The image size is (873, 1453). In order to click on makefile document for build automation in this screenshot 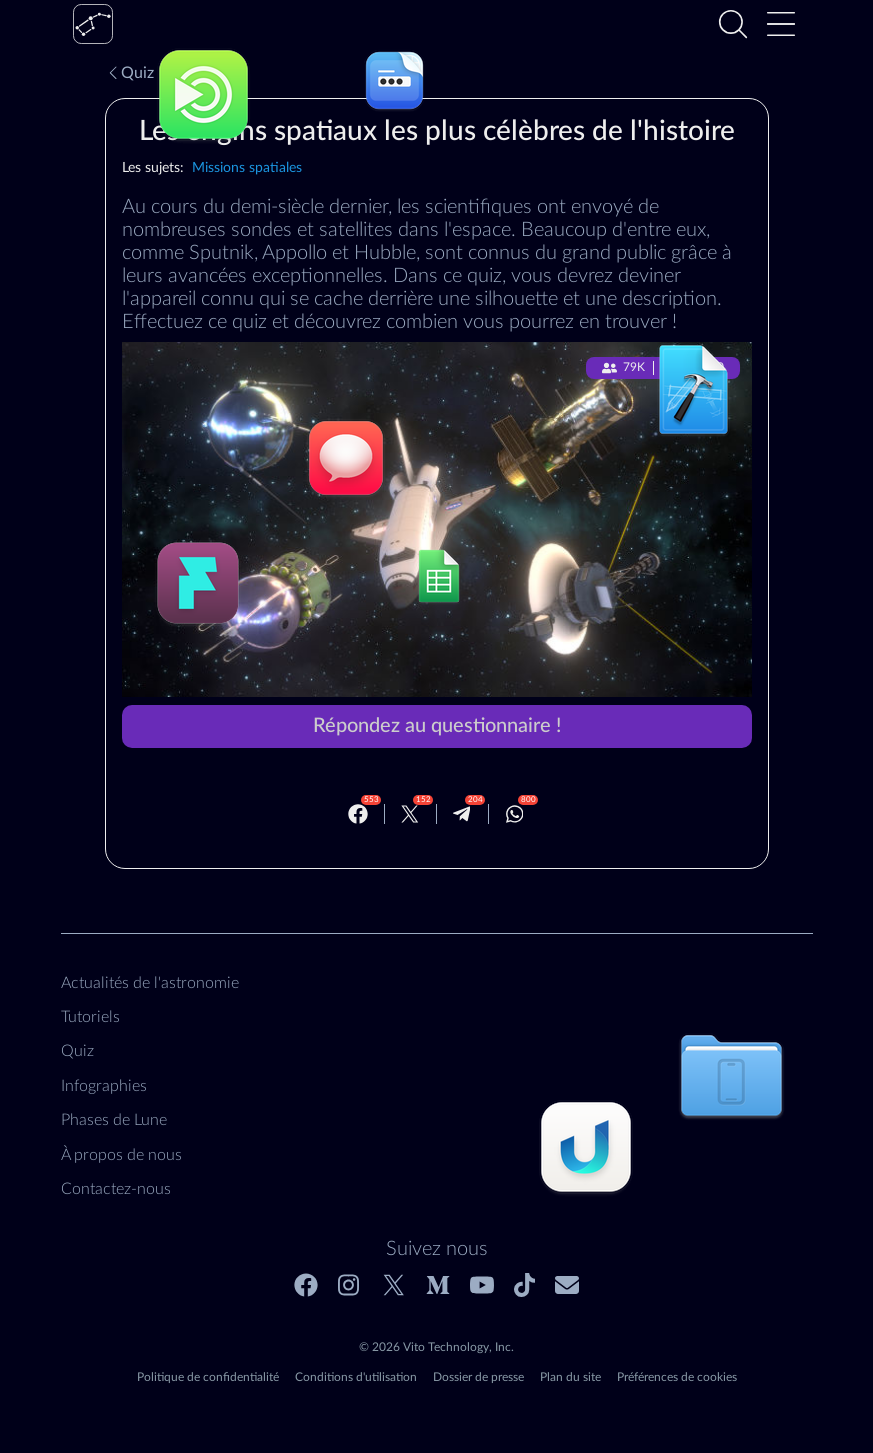, I will do `click(693, 389)`.